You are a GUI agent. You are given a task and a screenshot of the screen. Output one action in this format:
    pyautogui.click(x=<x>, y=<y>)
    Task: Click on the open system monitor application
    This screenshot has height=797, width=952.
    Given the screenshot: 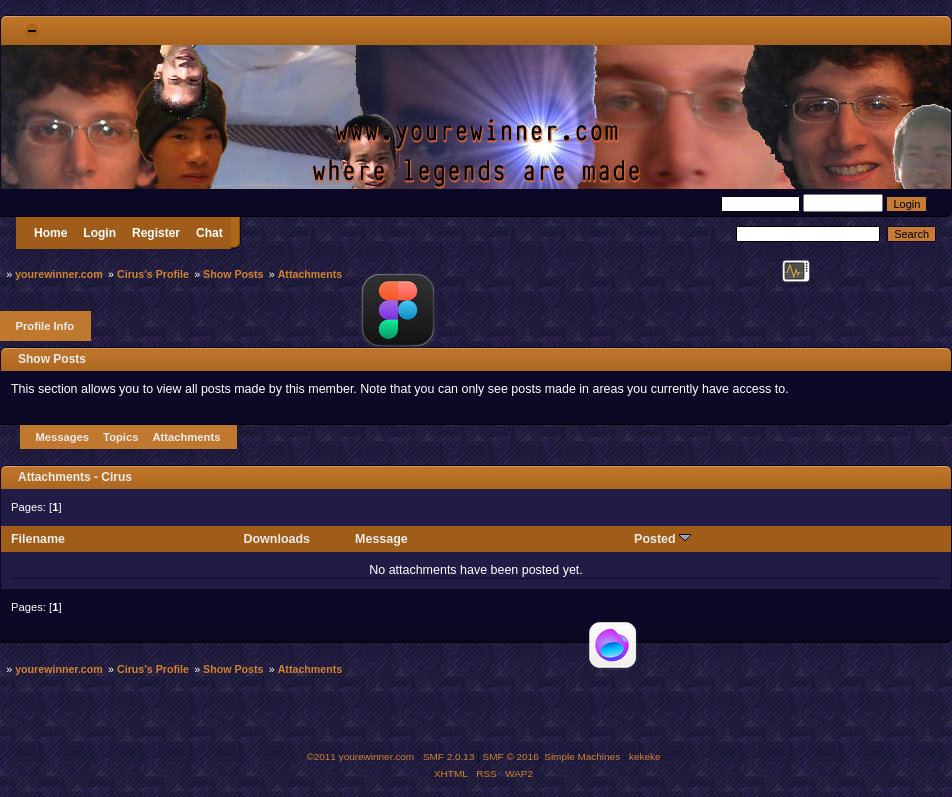 What is the action you would take?
    pyautogui.click(x=796, y=271)
    